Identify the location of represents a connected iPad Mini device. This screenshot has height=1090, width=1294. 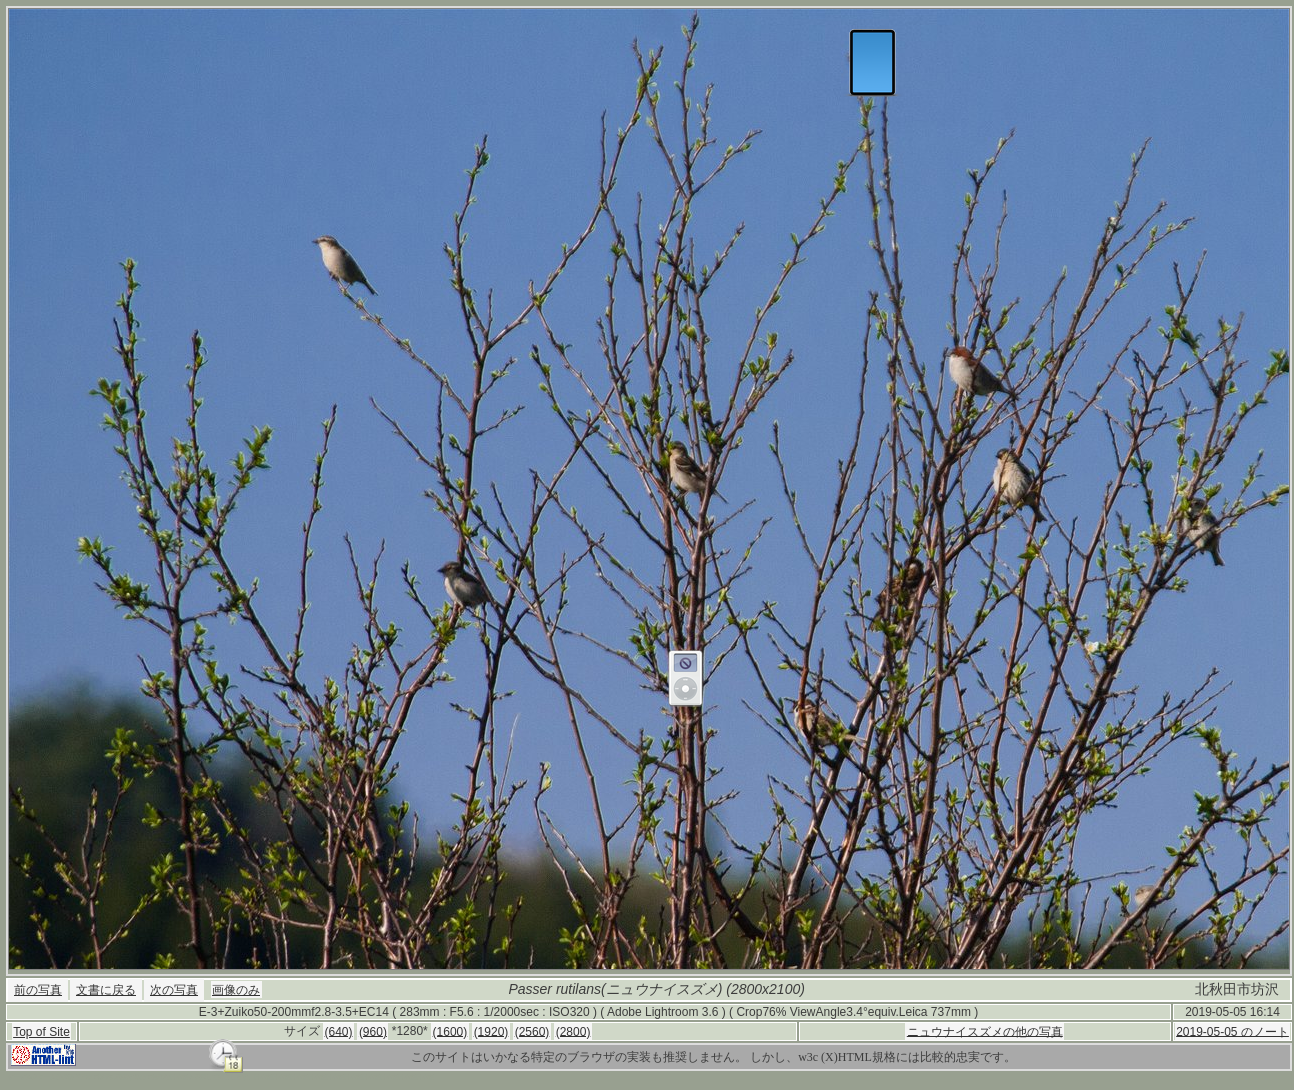
(872, 55).